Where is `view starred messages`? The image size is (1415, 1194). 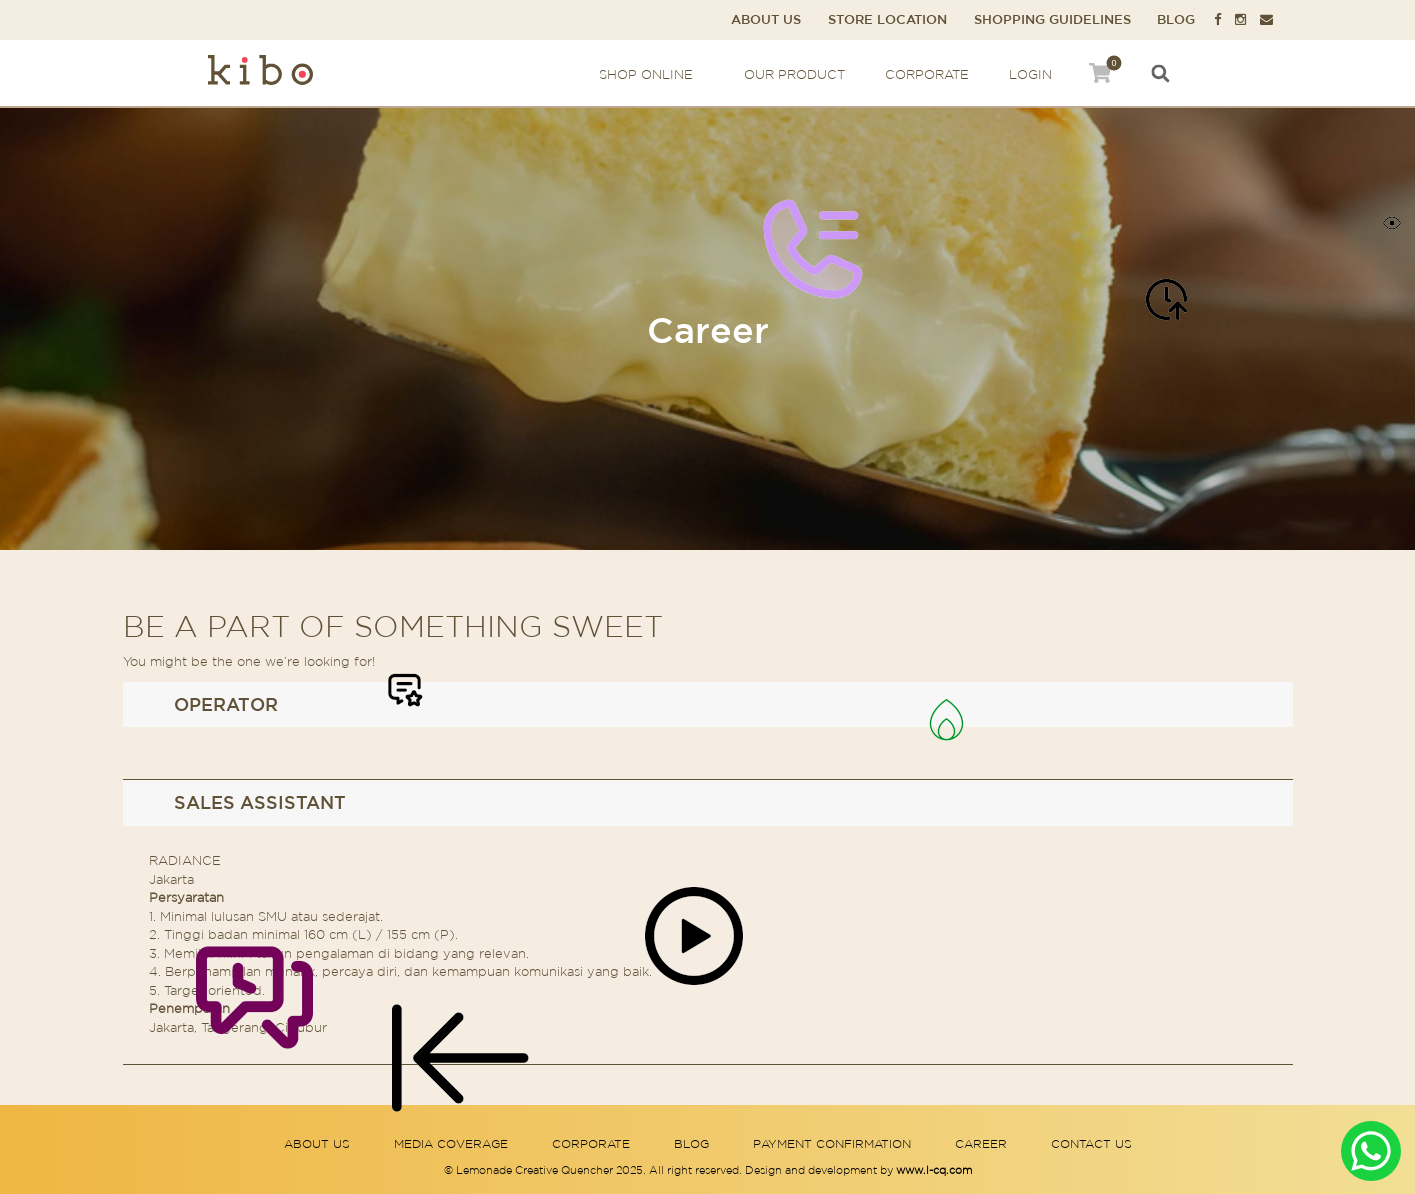
view starred messages is located at coordinates (404, 688).